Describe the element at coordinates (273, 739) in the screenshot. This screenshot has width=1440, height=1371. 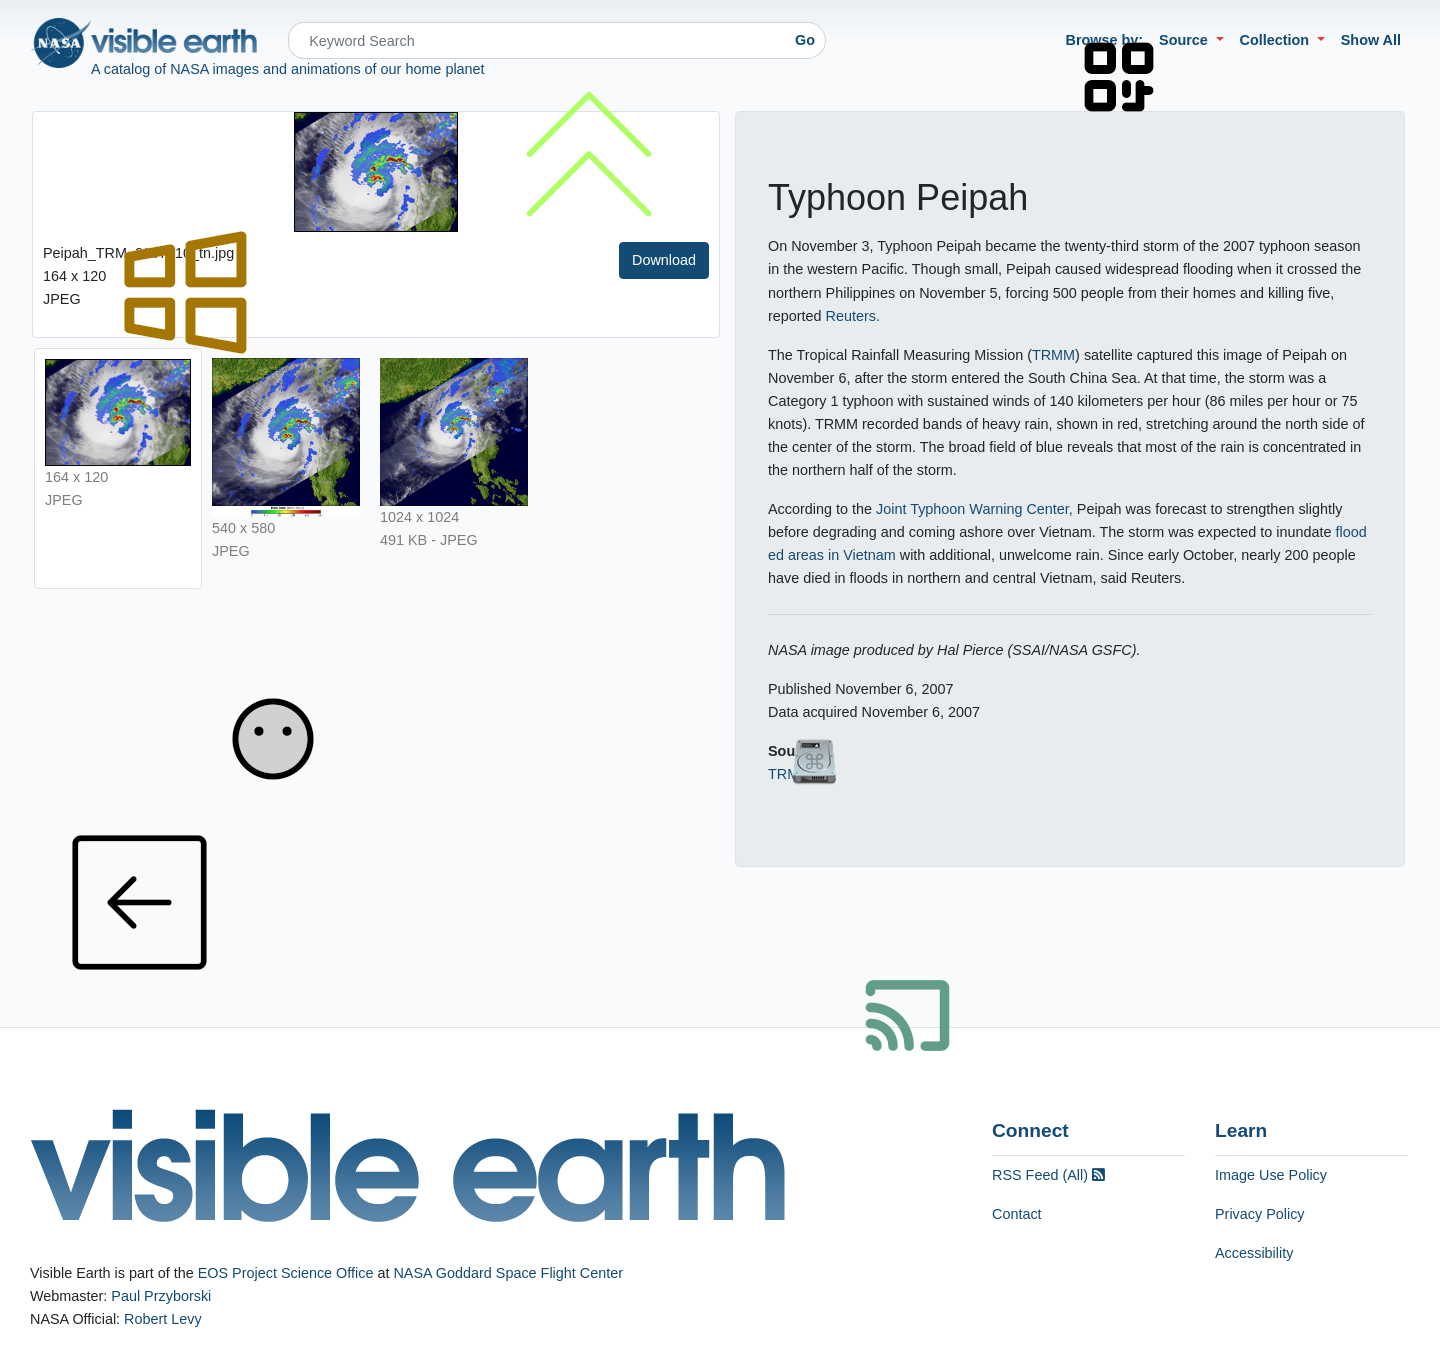
I see `neutral feedback or reaction option` at that location.